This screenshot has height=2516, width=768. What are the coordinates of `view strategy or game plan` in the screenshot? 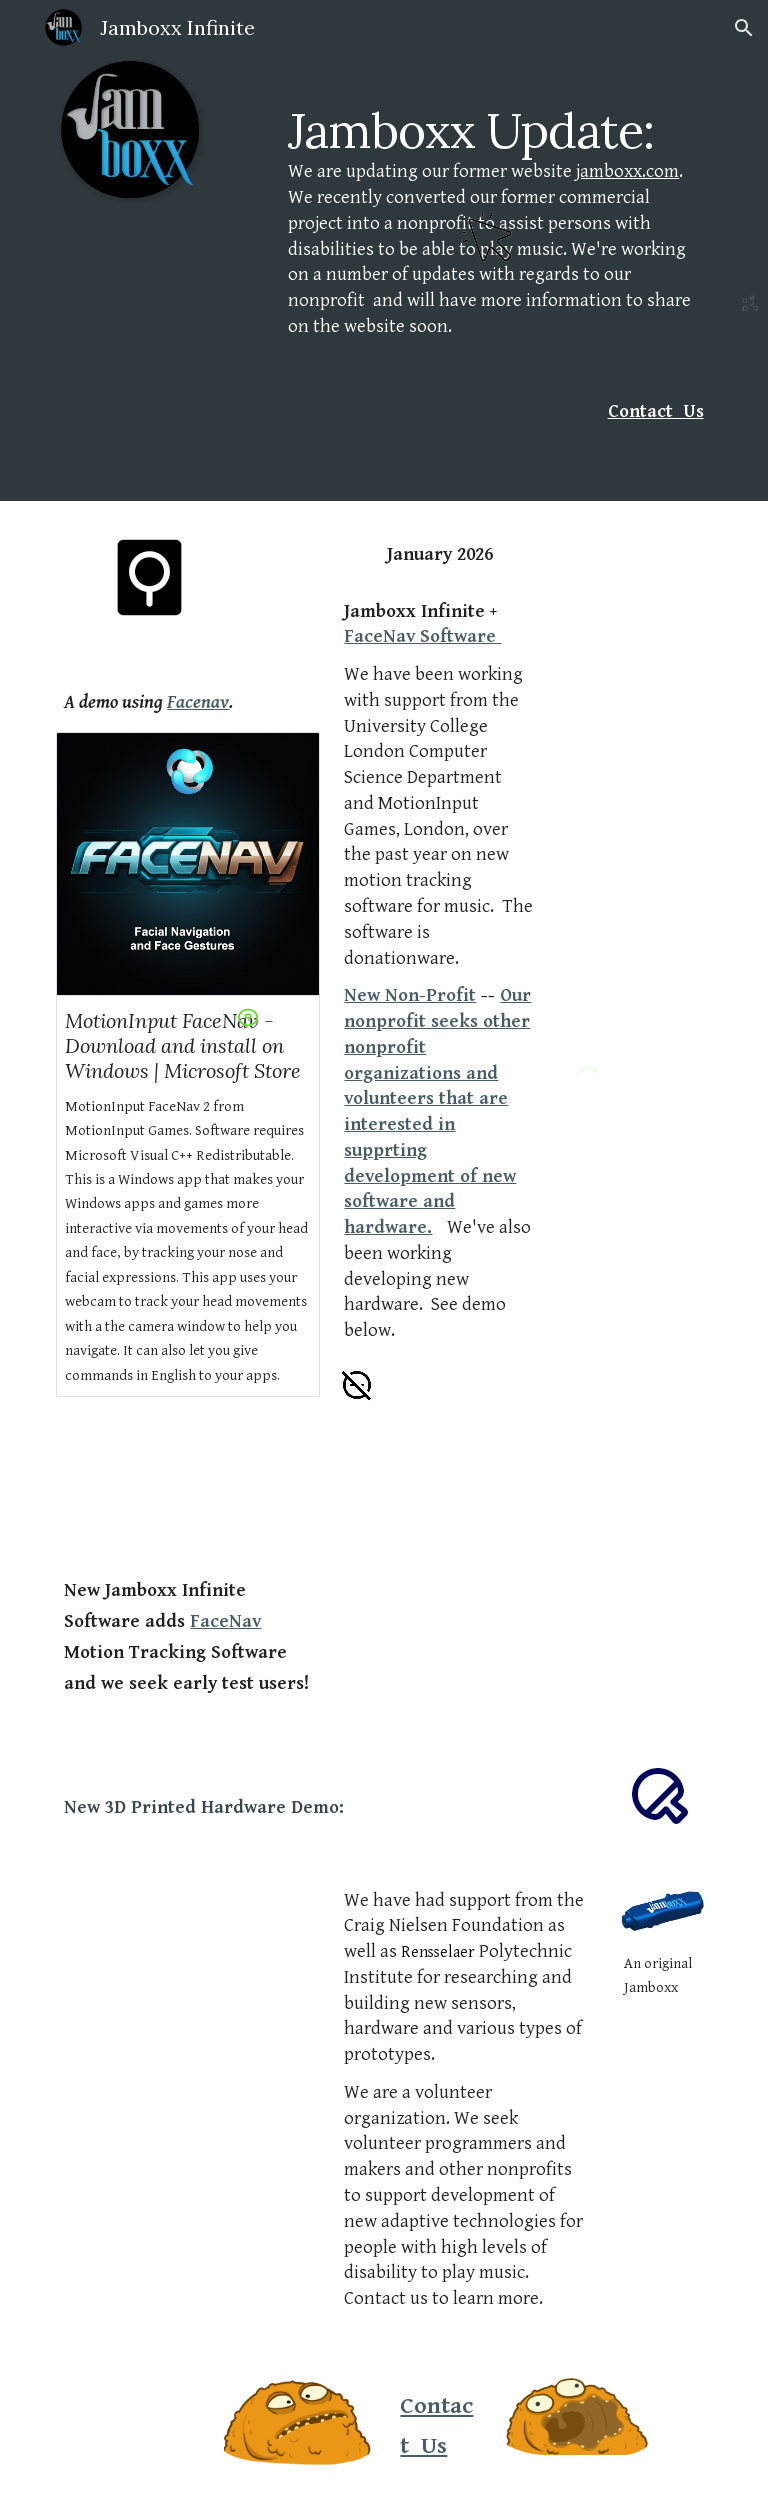 It's located at (749, 303).